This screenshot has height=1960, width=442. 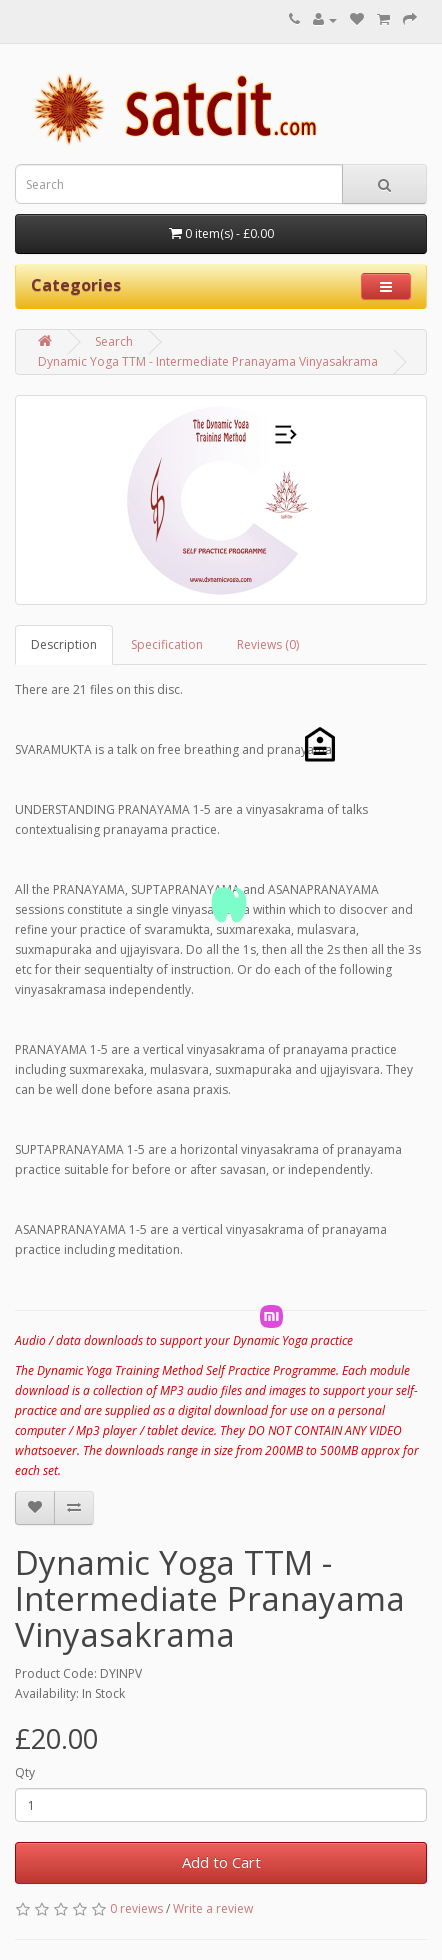 What do you see at coordinates (320, 745) in the screenshot?
I see `view product pricing or tag details` at bounding box center [320, 745].